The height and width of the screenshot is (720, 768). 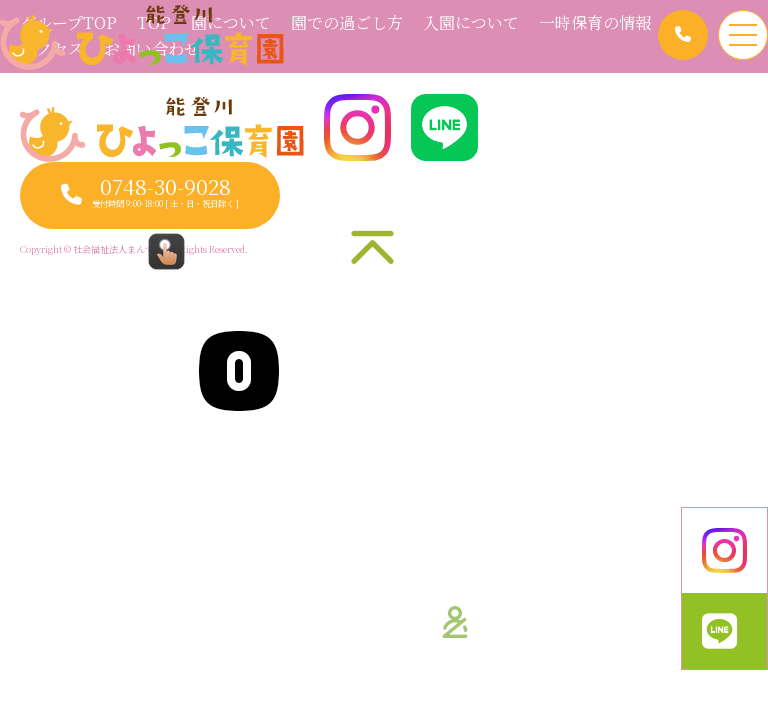 What do you see at coordinates (455, 622) in the screenshot?
I see `fasten seatbelt reminder` at bounding box center [455, 622].